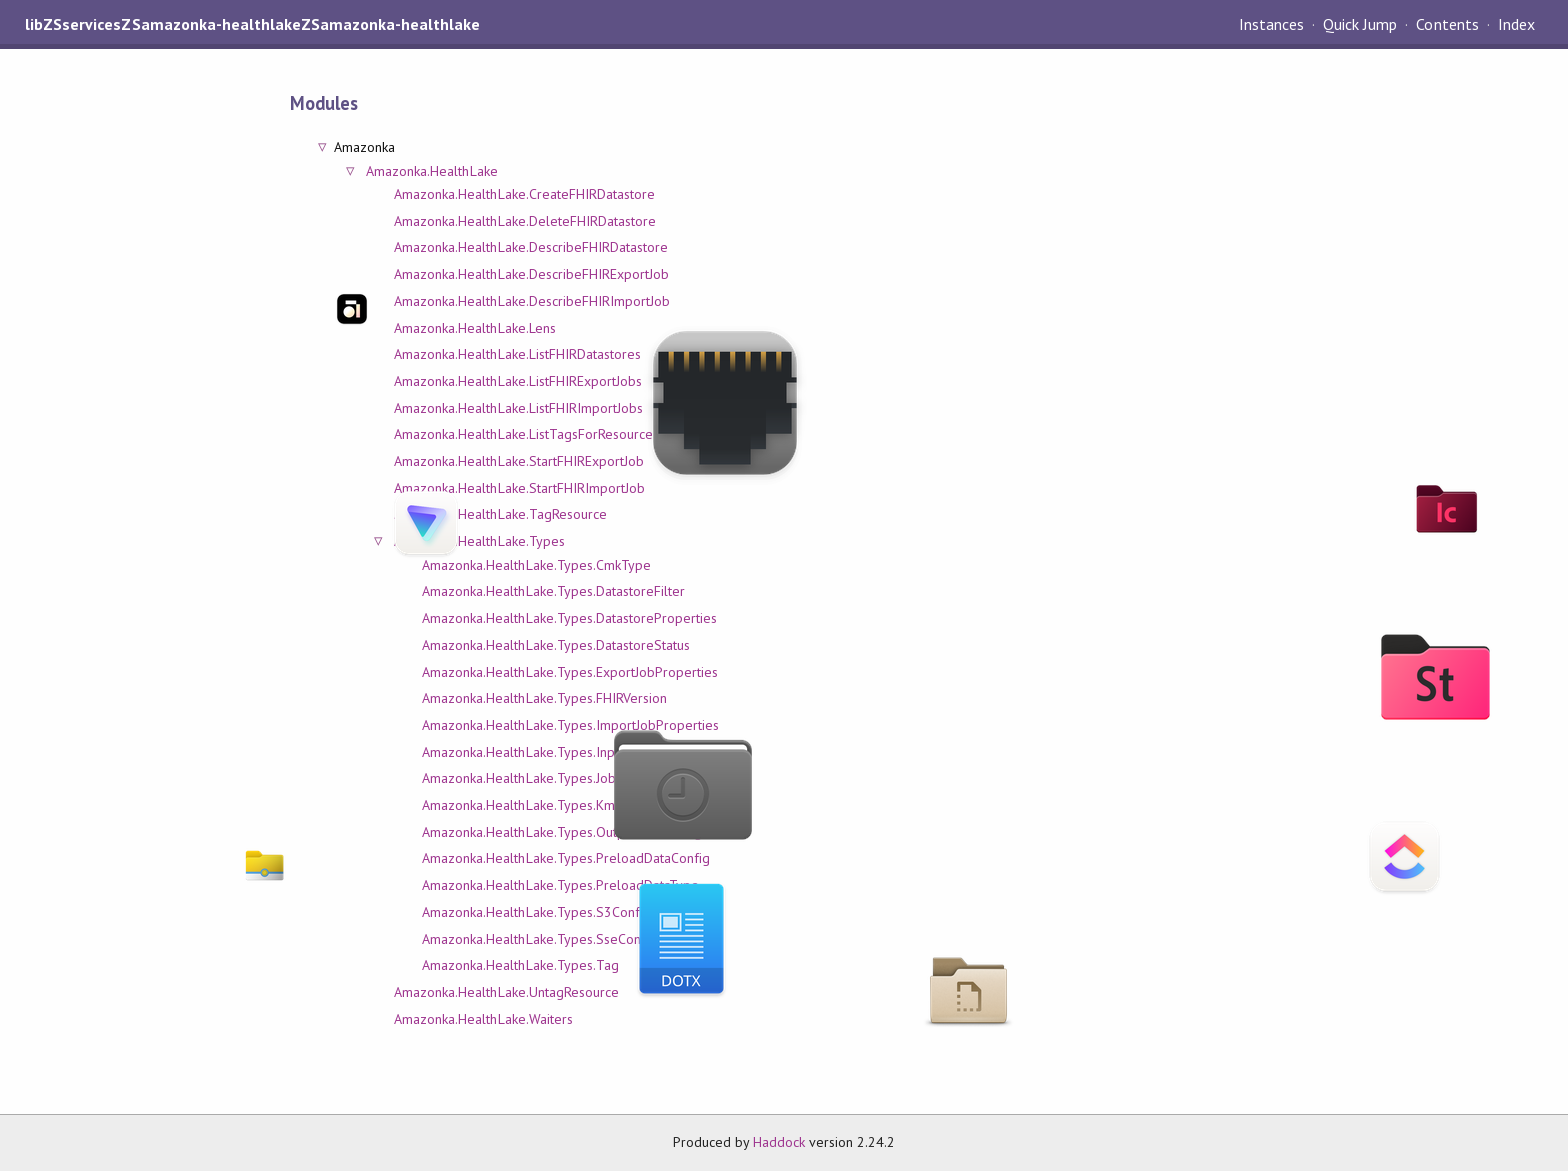  I want to click on launch ProtonVPN application, so click(426, 524).